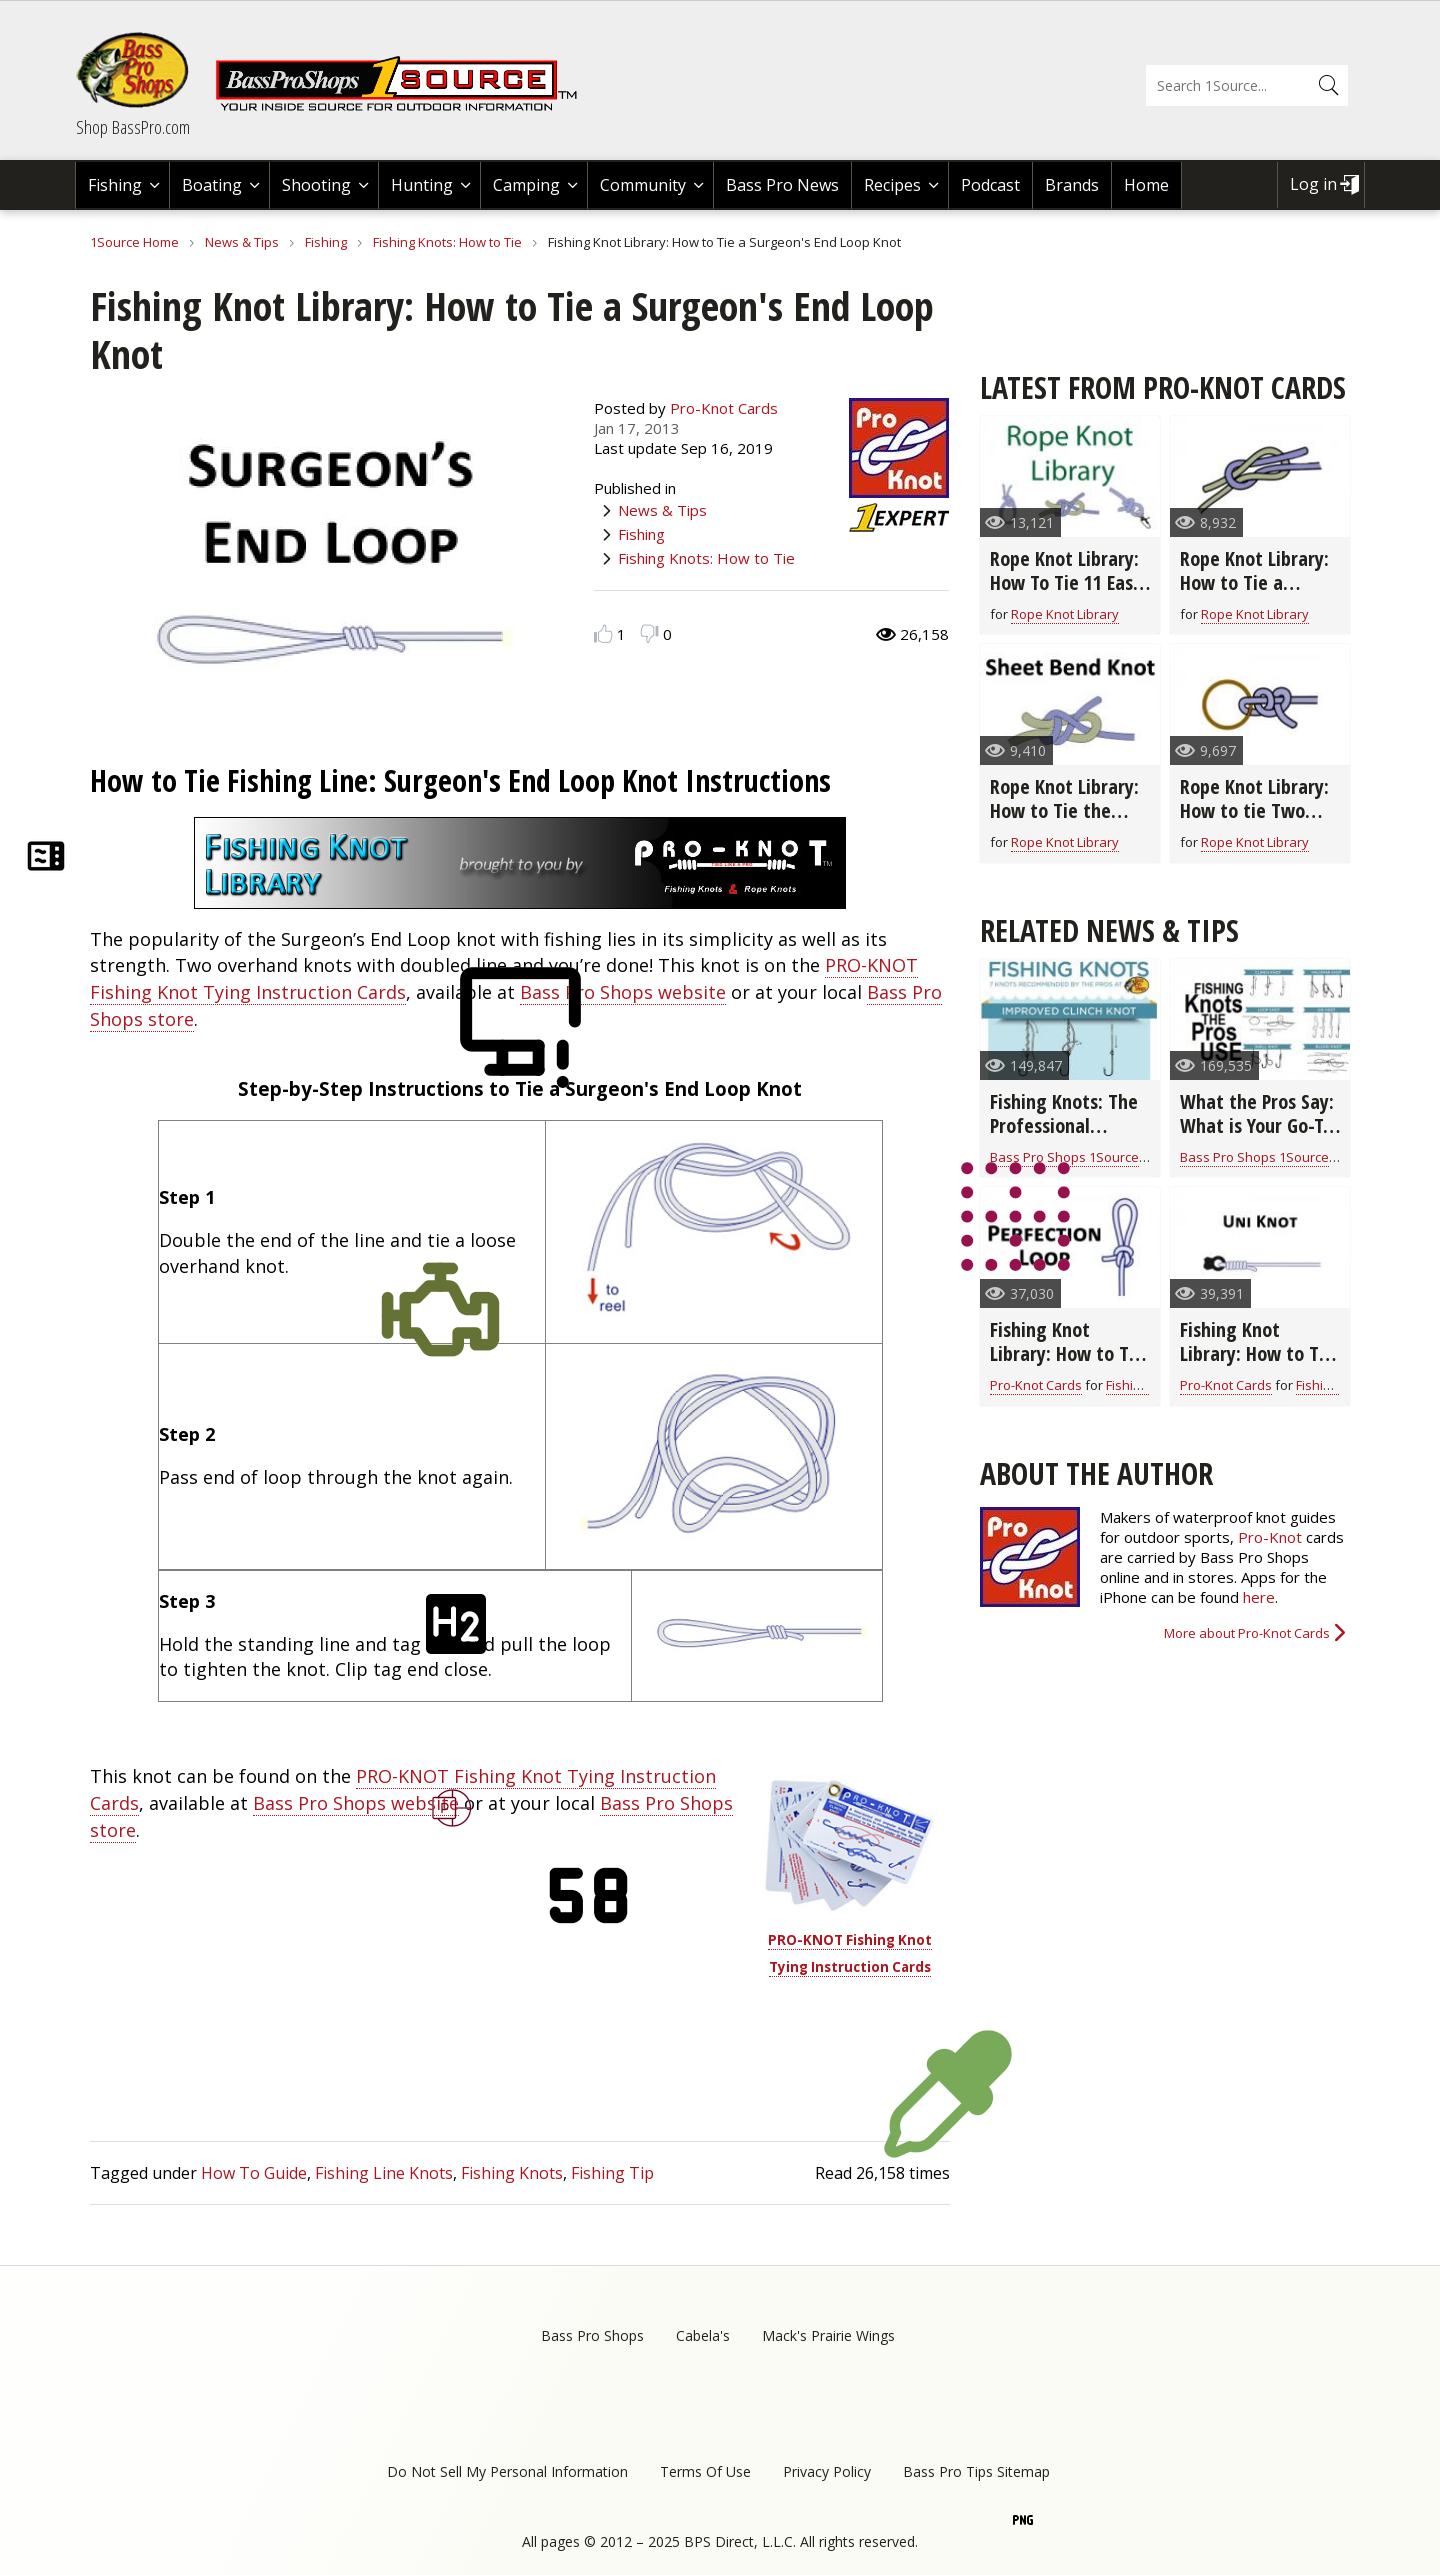 This screenshot has width=1440, height=2575. Describe the element at coordinates (520, 1021) in the screenshot. I see `indicates a desktop device error or warning` at that location.